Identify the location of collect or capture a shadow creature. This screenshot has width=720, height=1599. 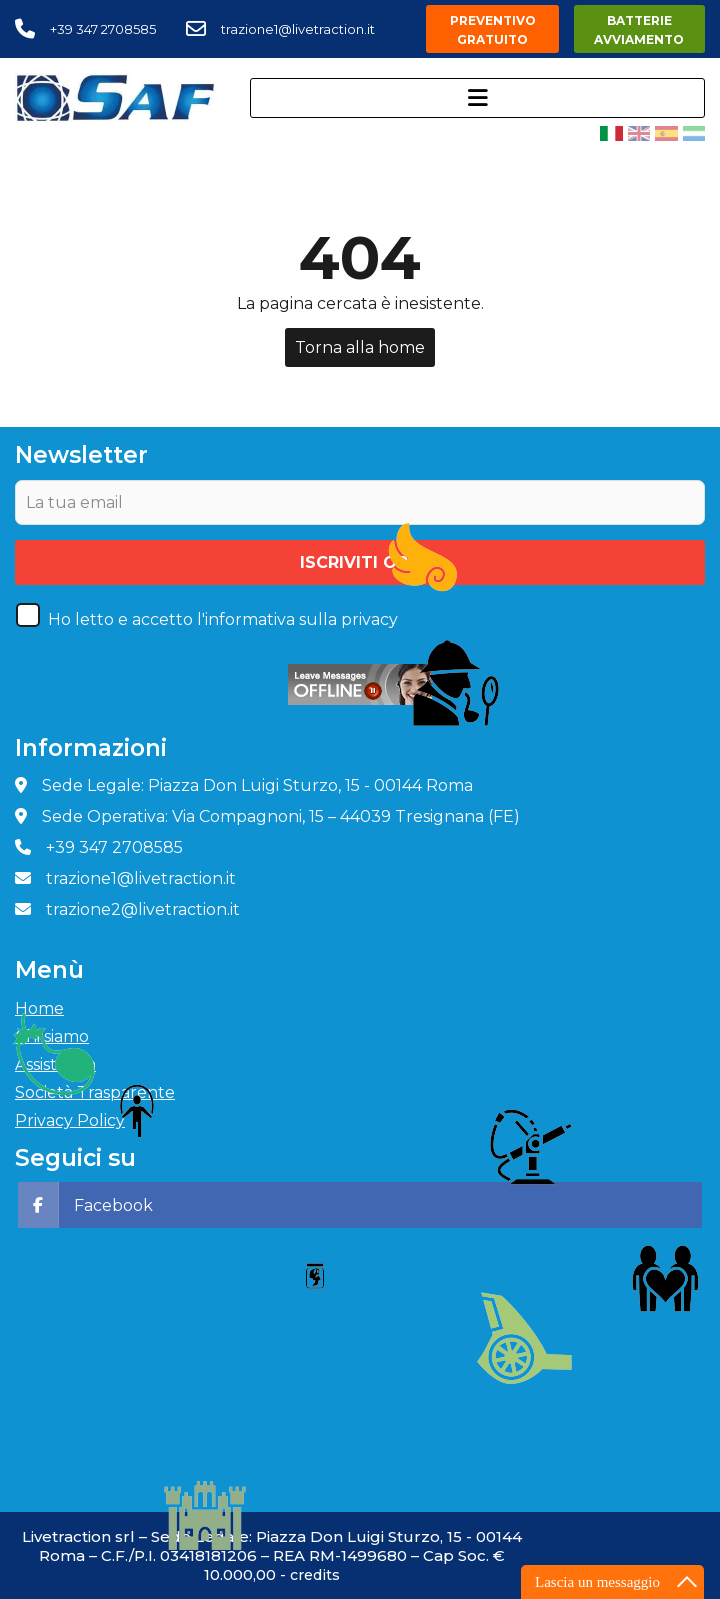
(315, 1276).